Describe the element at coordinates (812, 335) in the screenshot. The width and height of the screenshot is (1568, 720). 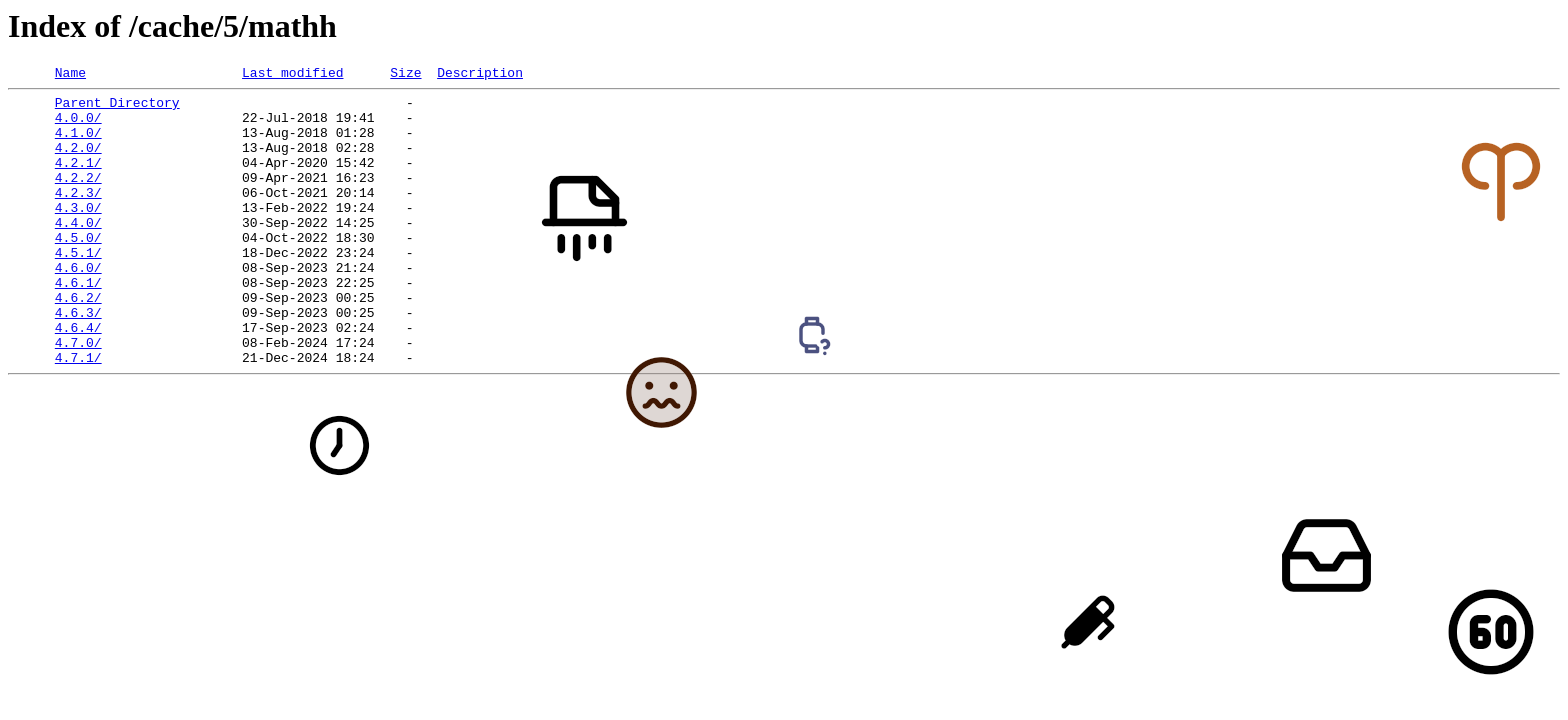
I see `smartwatch help or support` at that location.